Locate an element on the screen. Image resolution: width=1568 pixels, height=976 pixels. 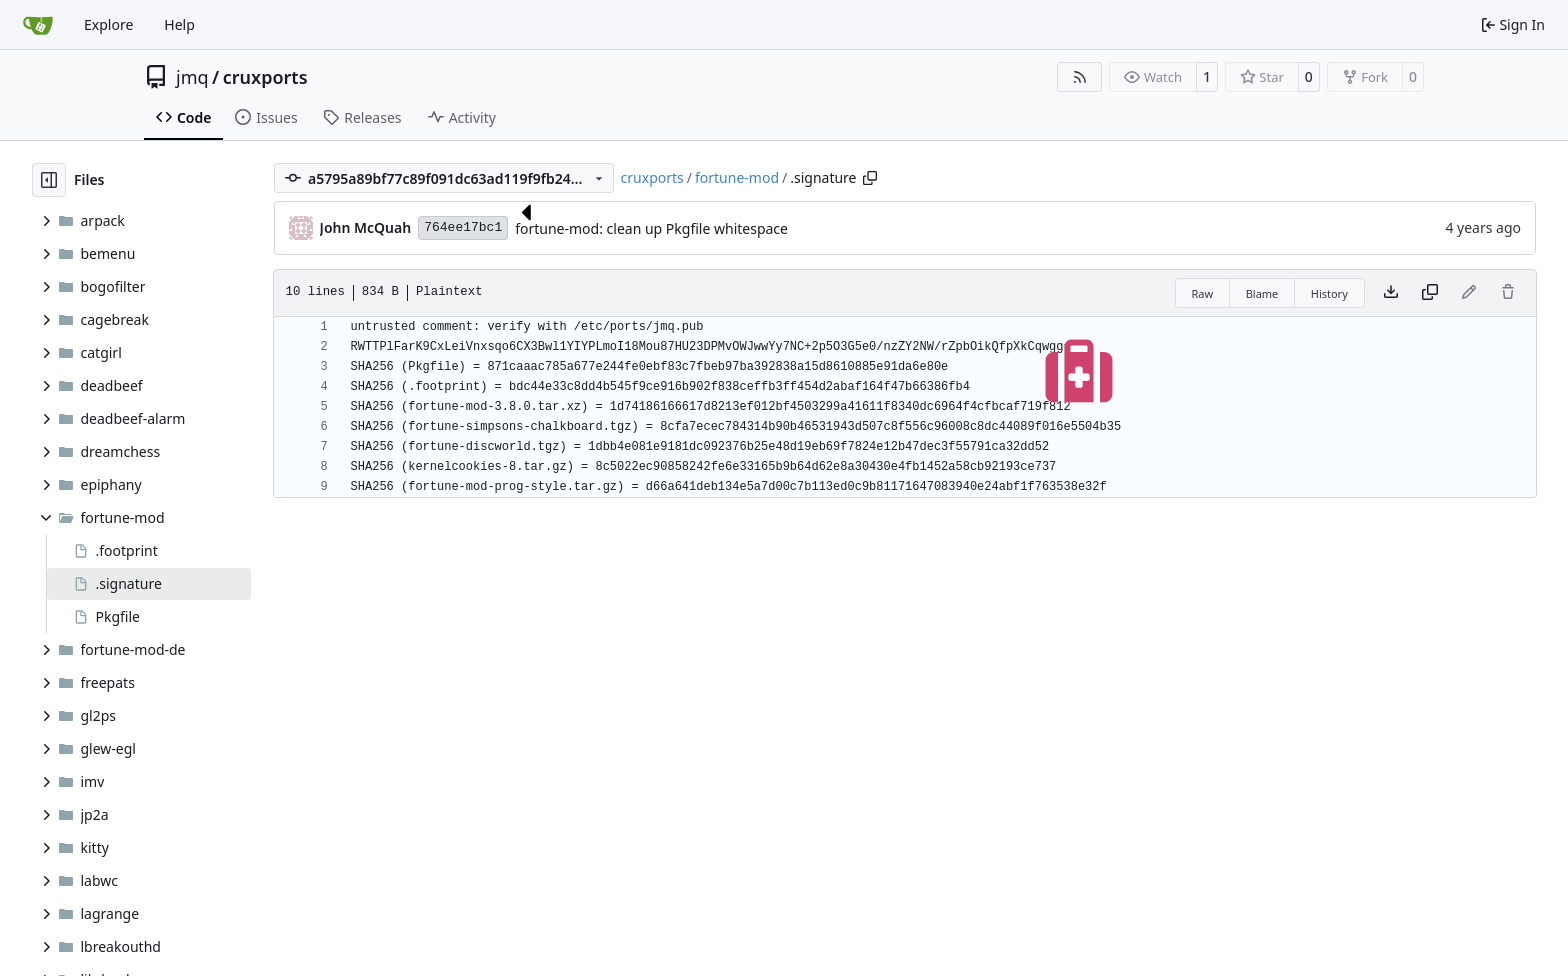
go back to the previous screen is located at coordinates (527, 212).